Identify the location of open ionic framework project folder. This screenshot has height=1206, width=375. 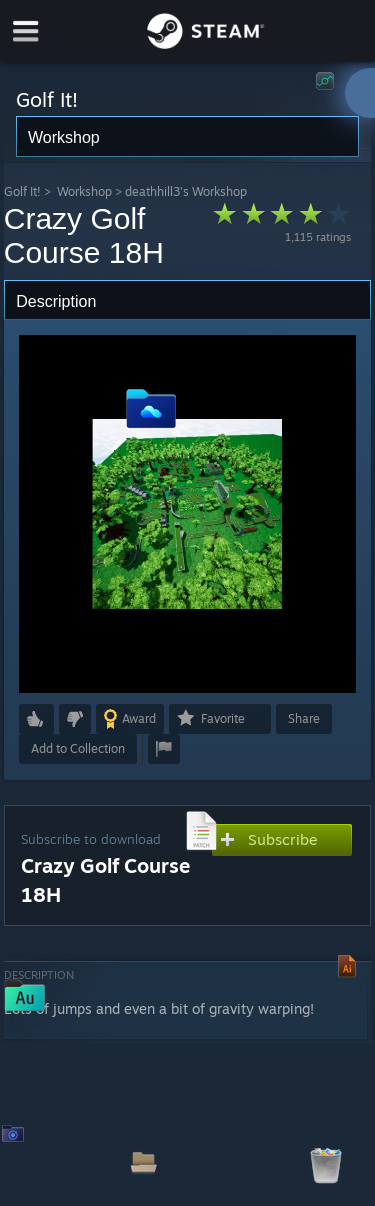
(13, 1134).